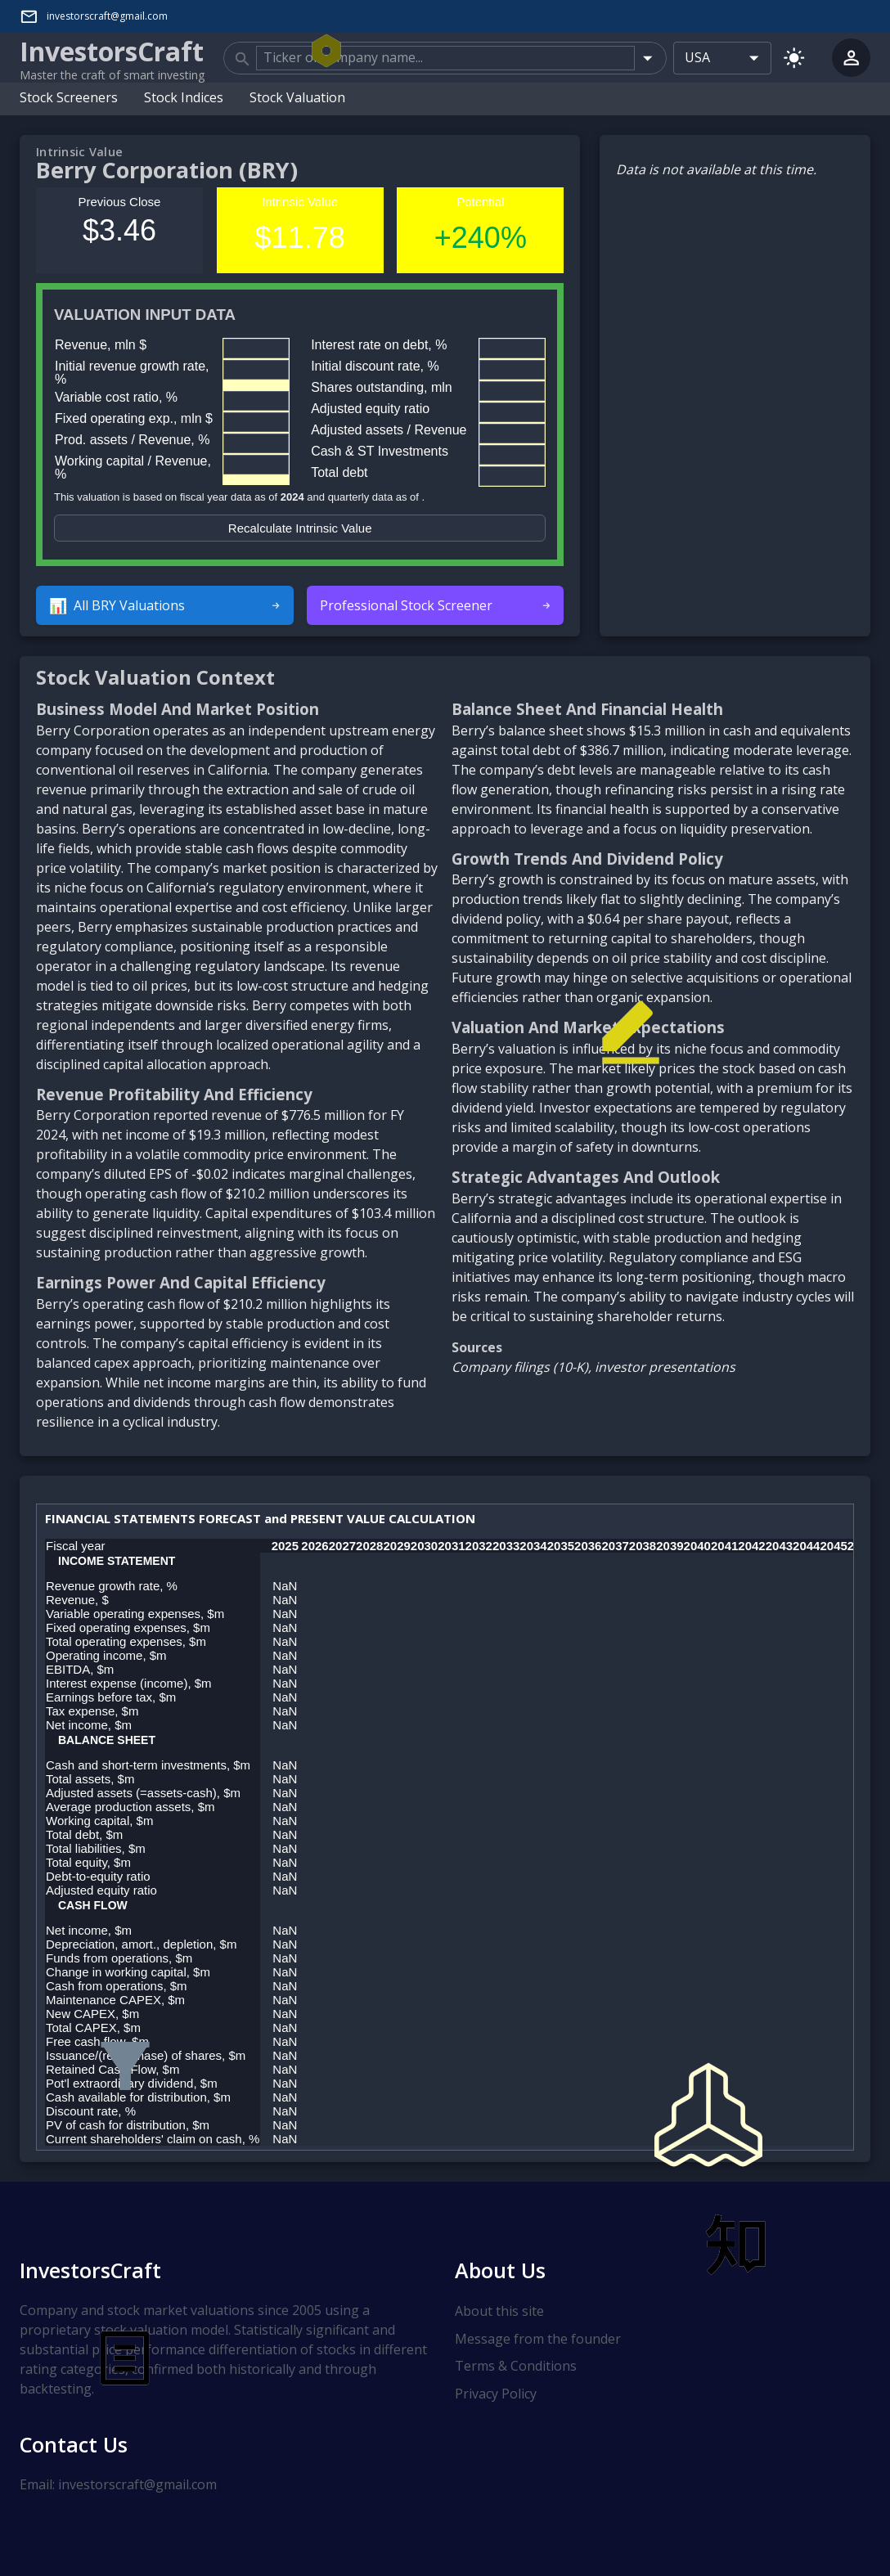 The width and height of the screenshot is (890, 2576). What do you see at coordinates (125, 2063) in the screenshot?
I see `filter list or search results` at bounding box center [125, 2063].